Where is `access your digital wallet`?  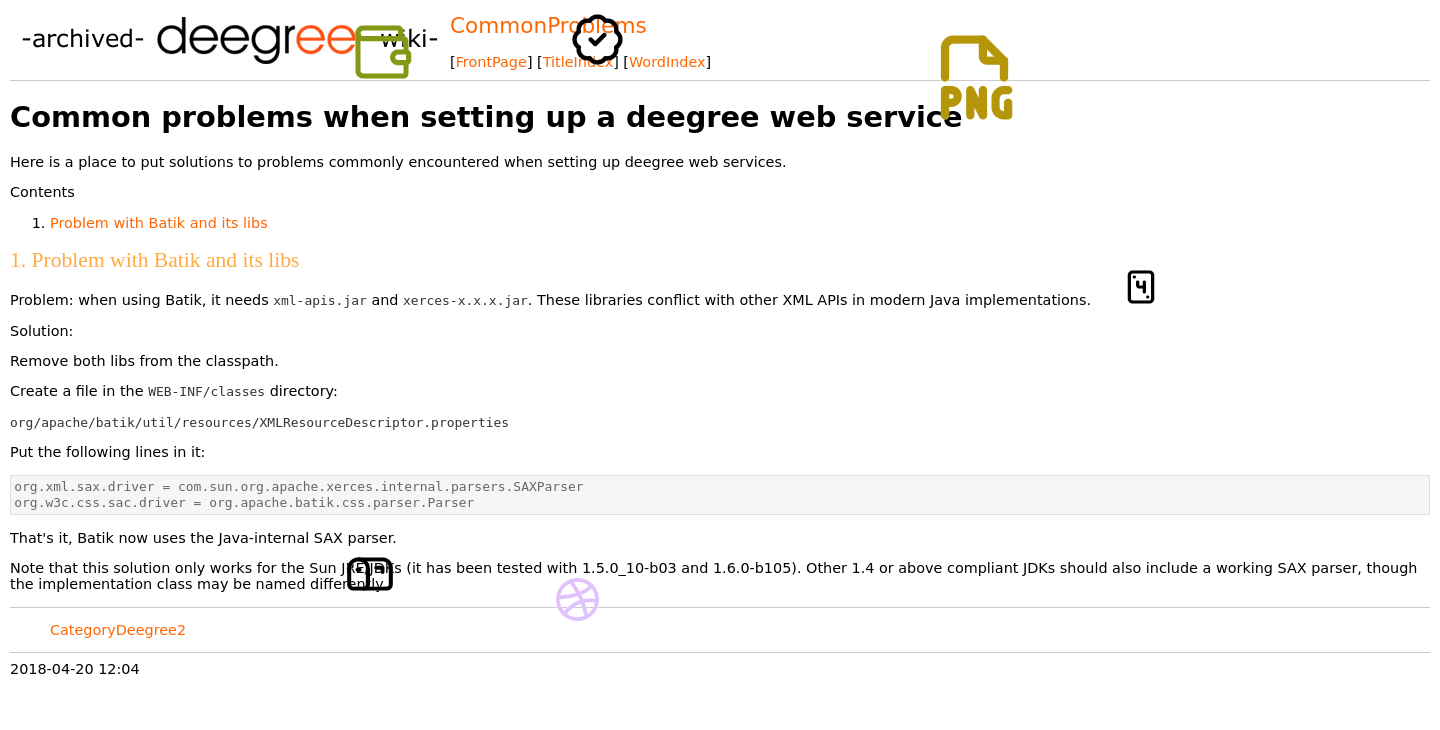
access your digital wallet is located at coordinates (382, 52).